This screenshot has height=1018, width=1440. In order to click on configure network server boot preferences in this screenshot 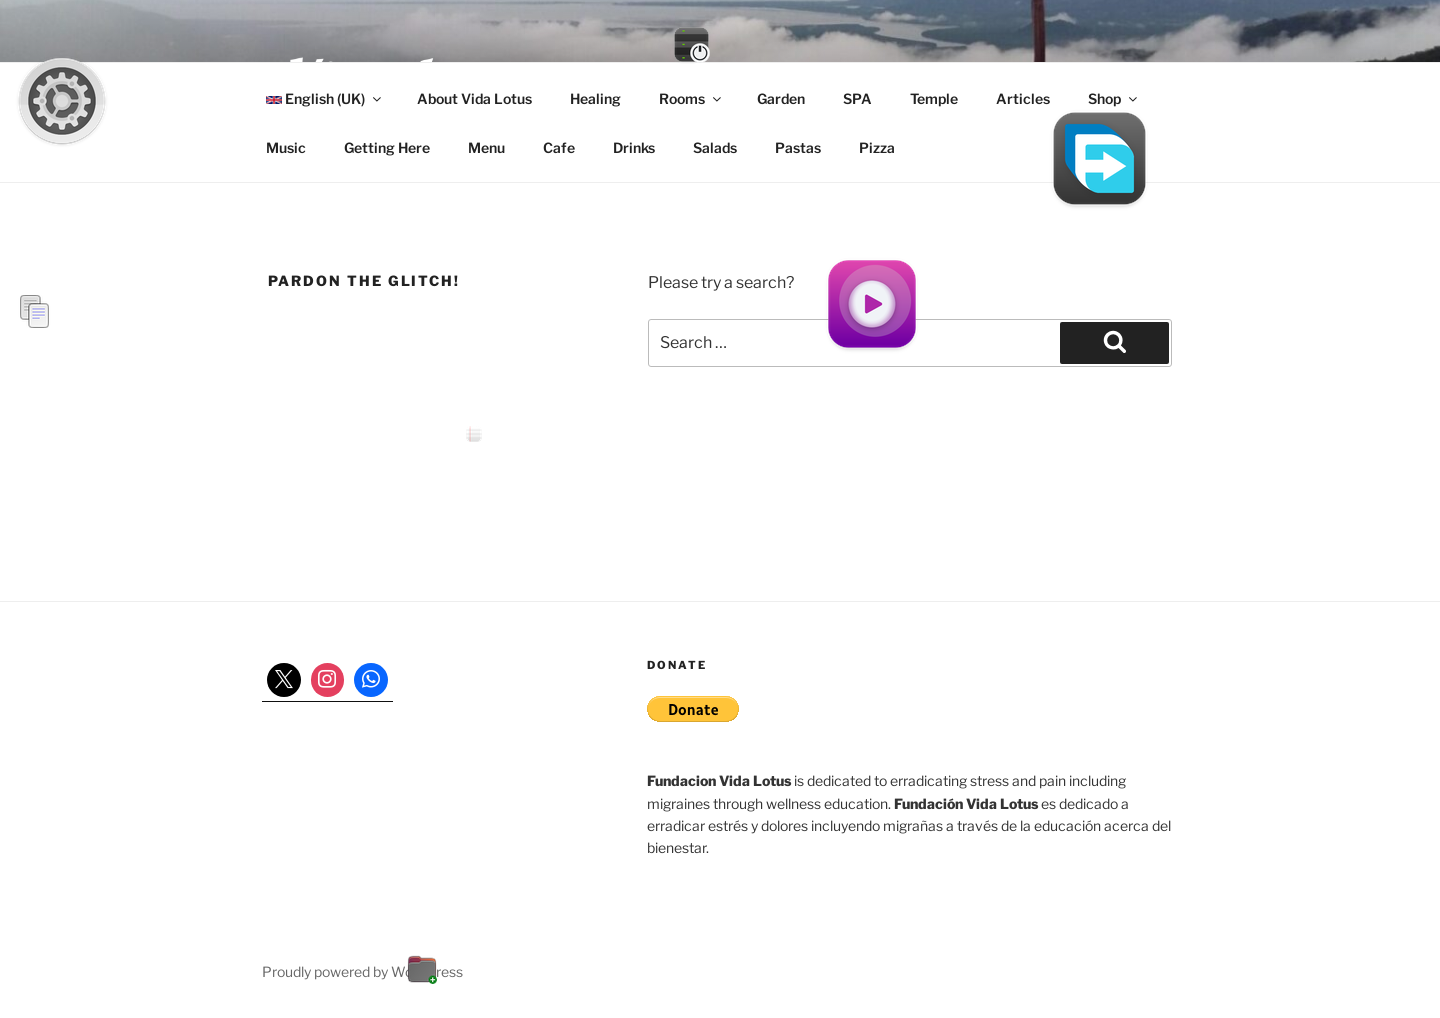, I will do `click(691, 44)`.